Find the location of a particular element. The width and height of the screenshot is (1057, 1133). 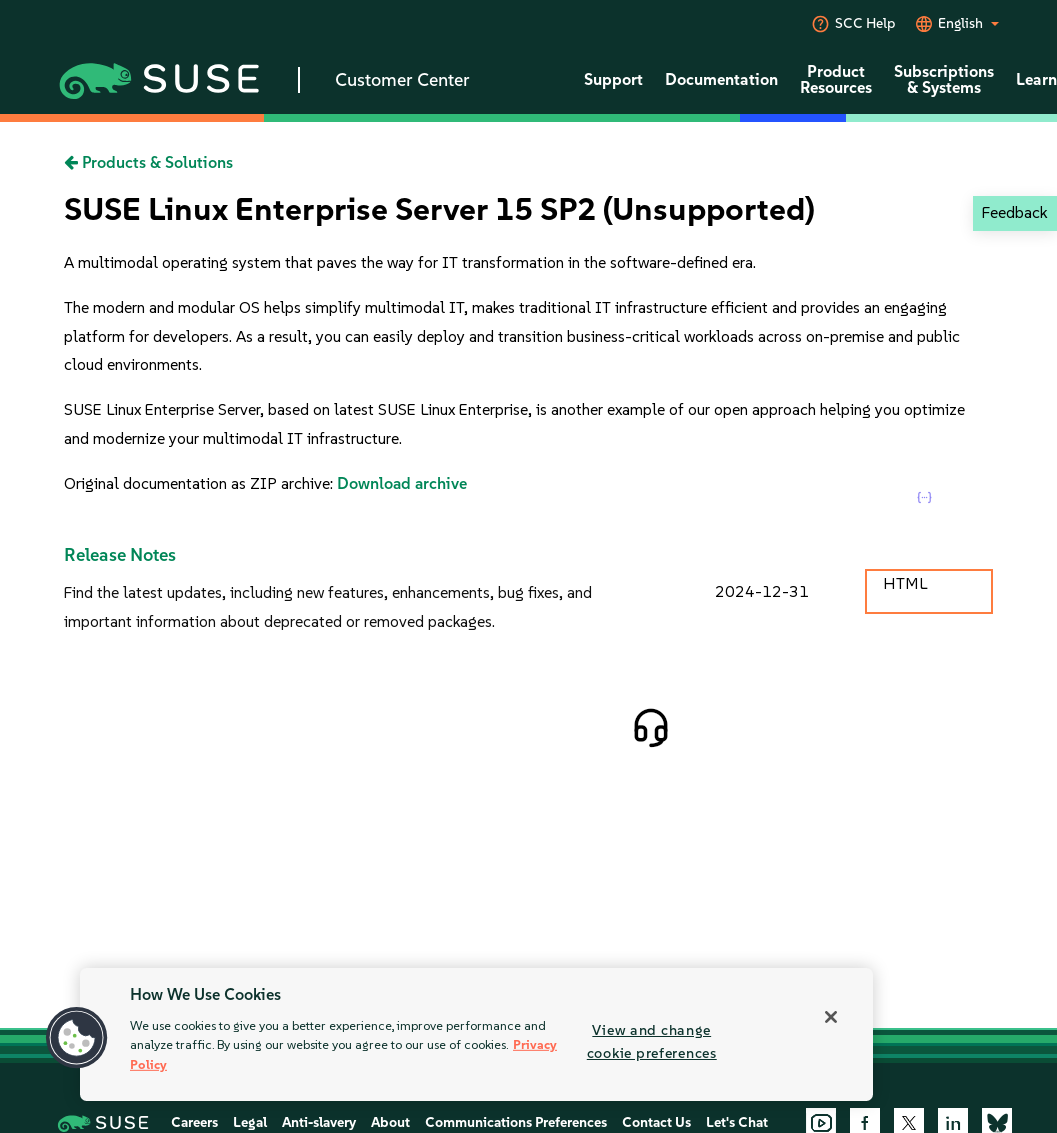

view code snippets or embedded content is located at coordinates (924, 497).